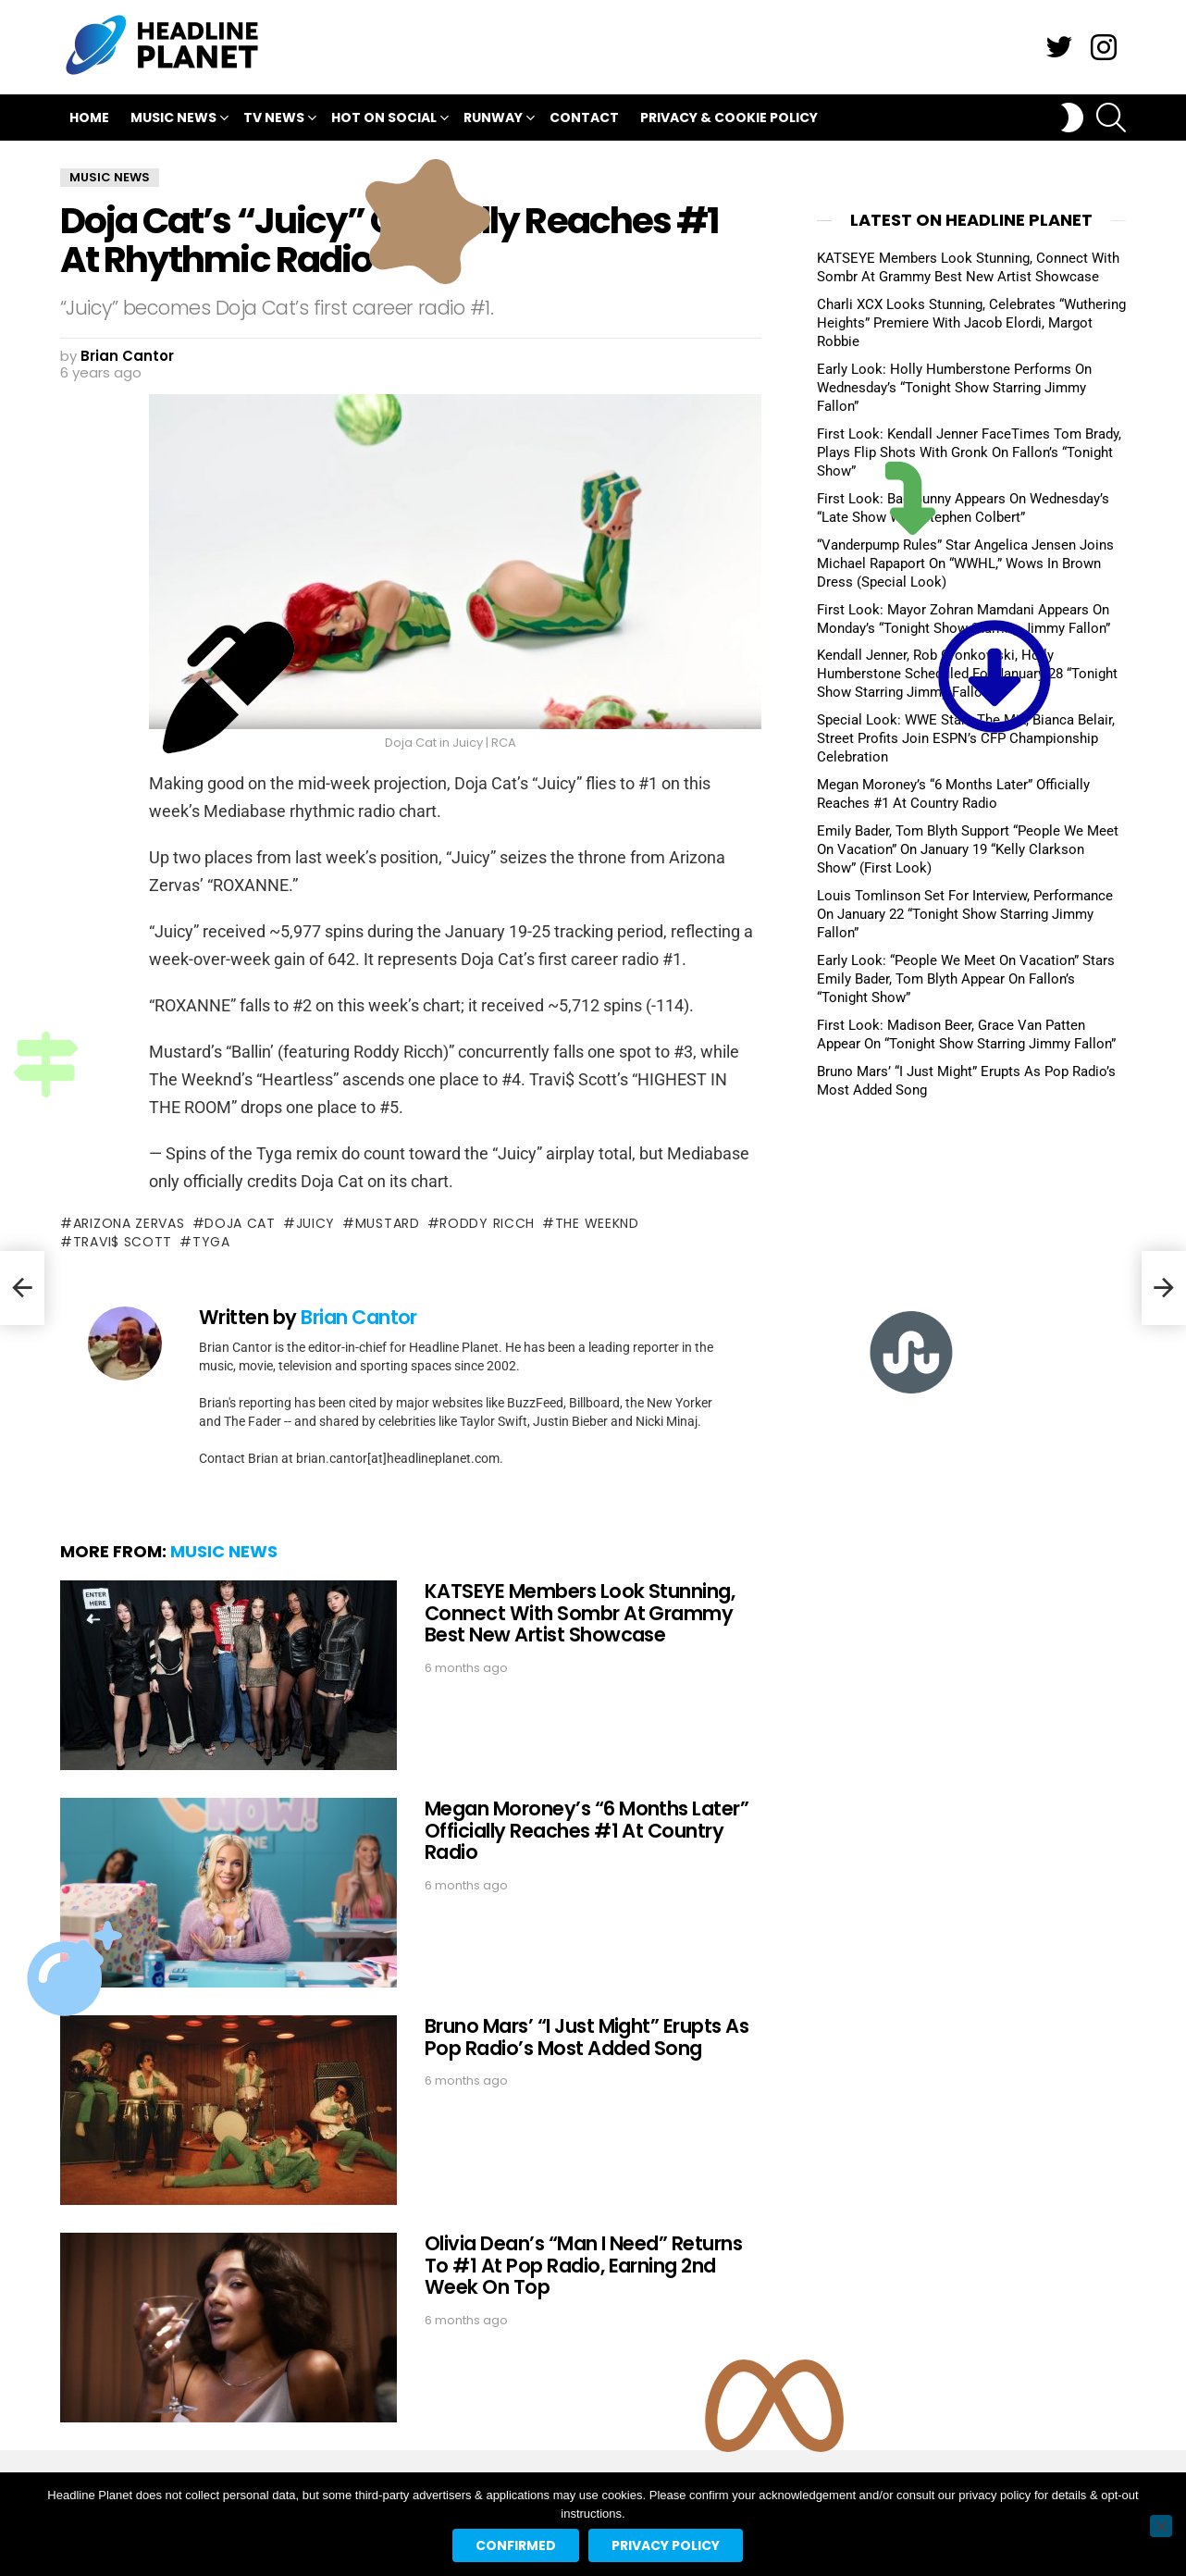  What do you see at coordinates (427, 221) in the screenshot?
I see `select a paint or color fill tool` at bounding box center [427, 221].